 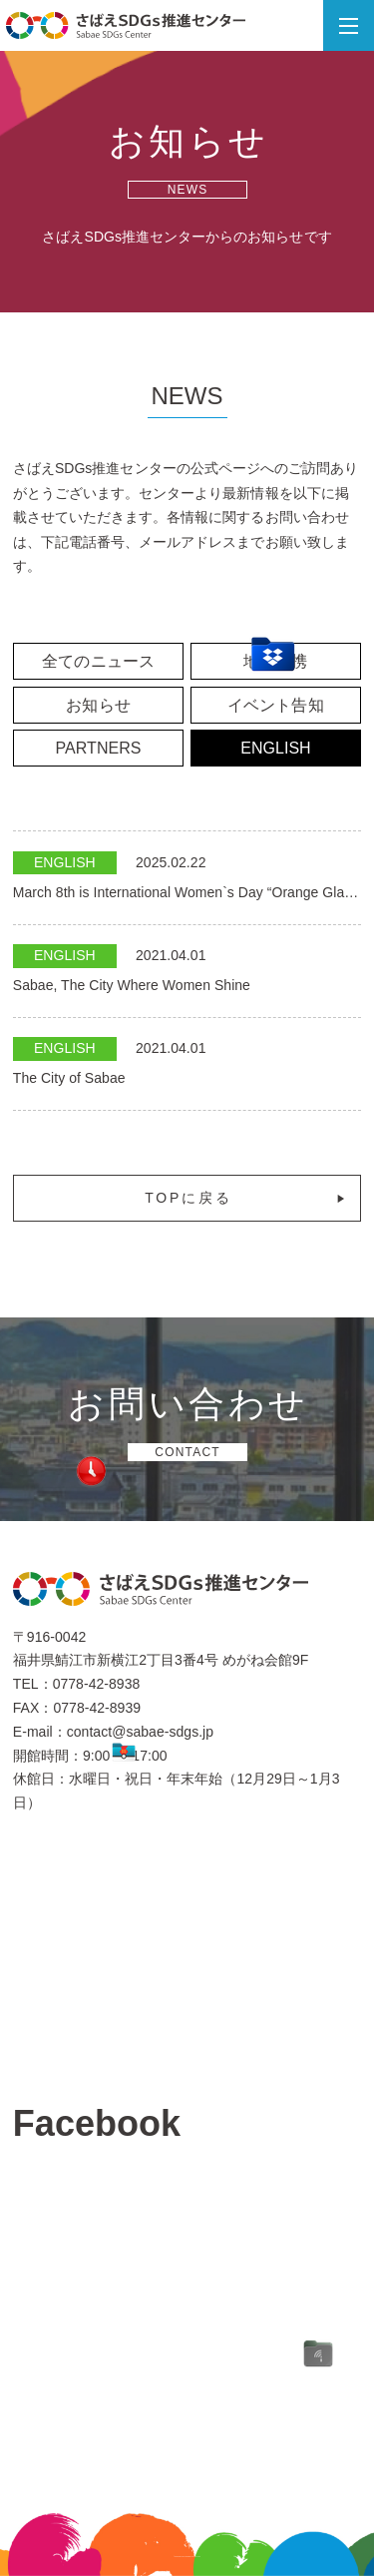 I want to click on open insync cloud sync folder, so click(x=318, y=2353).